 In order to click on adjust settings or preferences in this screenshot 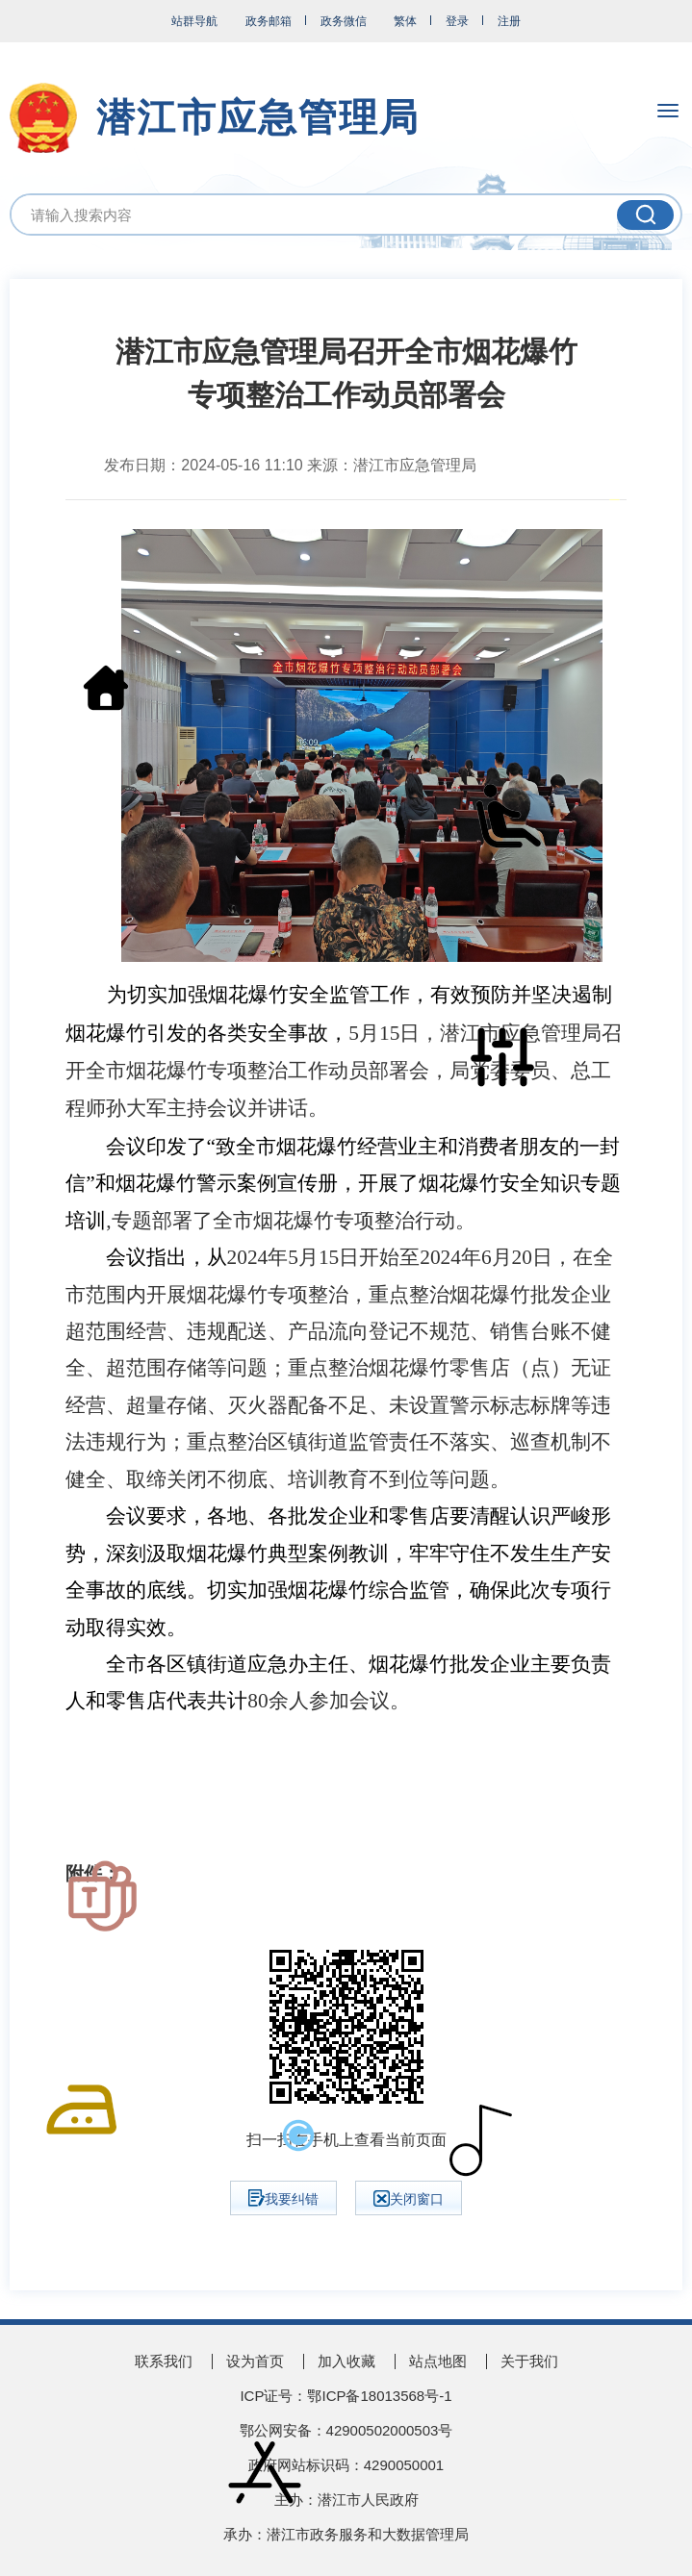, I will do `click(502, 1057)`.